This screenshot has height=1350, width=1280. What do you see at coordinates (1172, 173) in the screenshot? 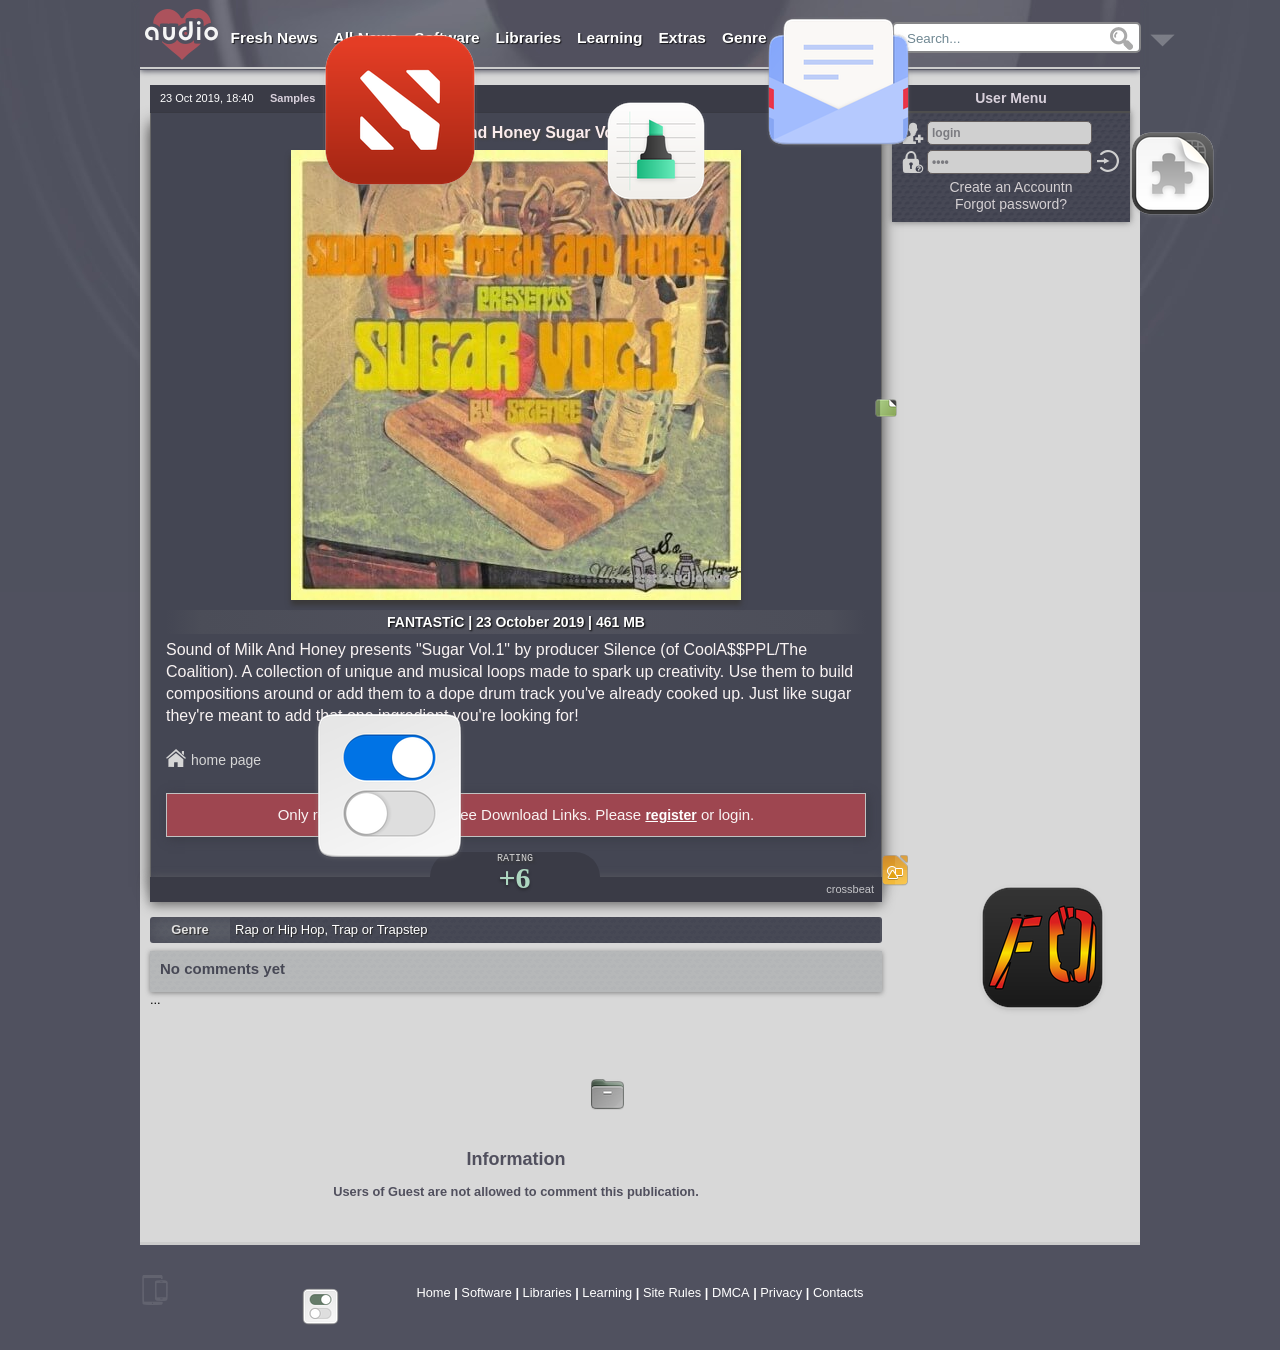
I see `open libreoffice templates` at bounding box center [1172, 173].